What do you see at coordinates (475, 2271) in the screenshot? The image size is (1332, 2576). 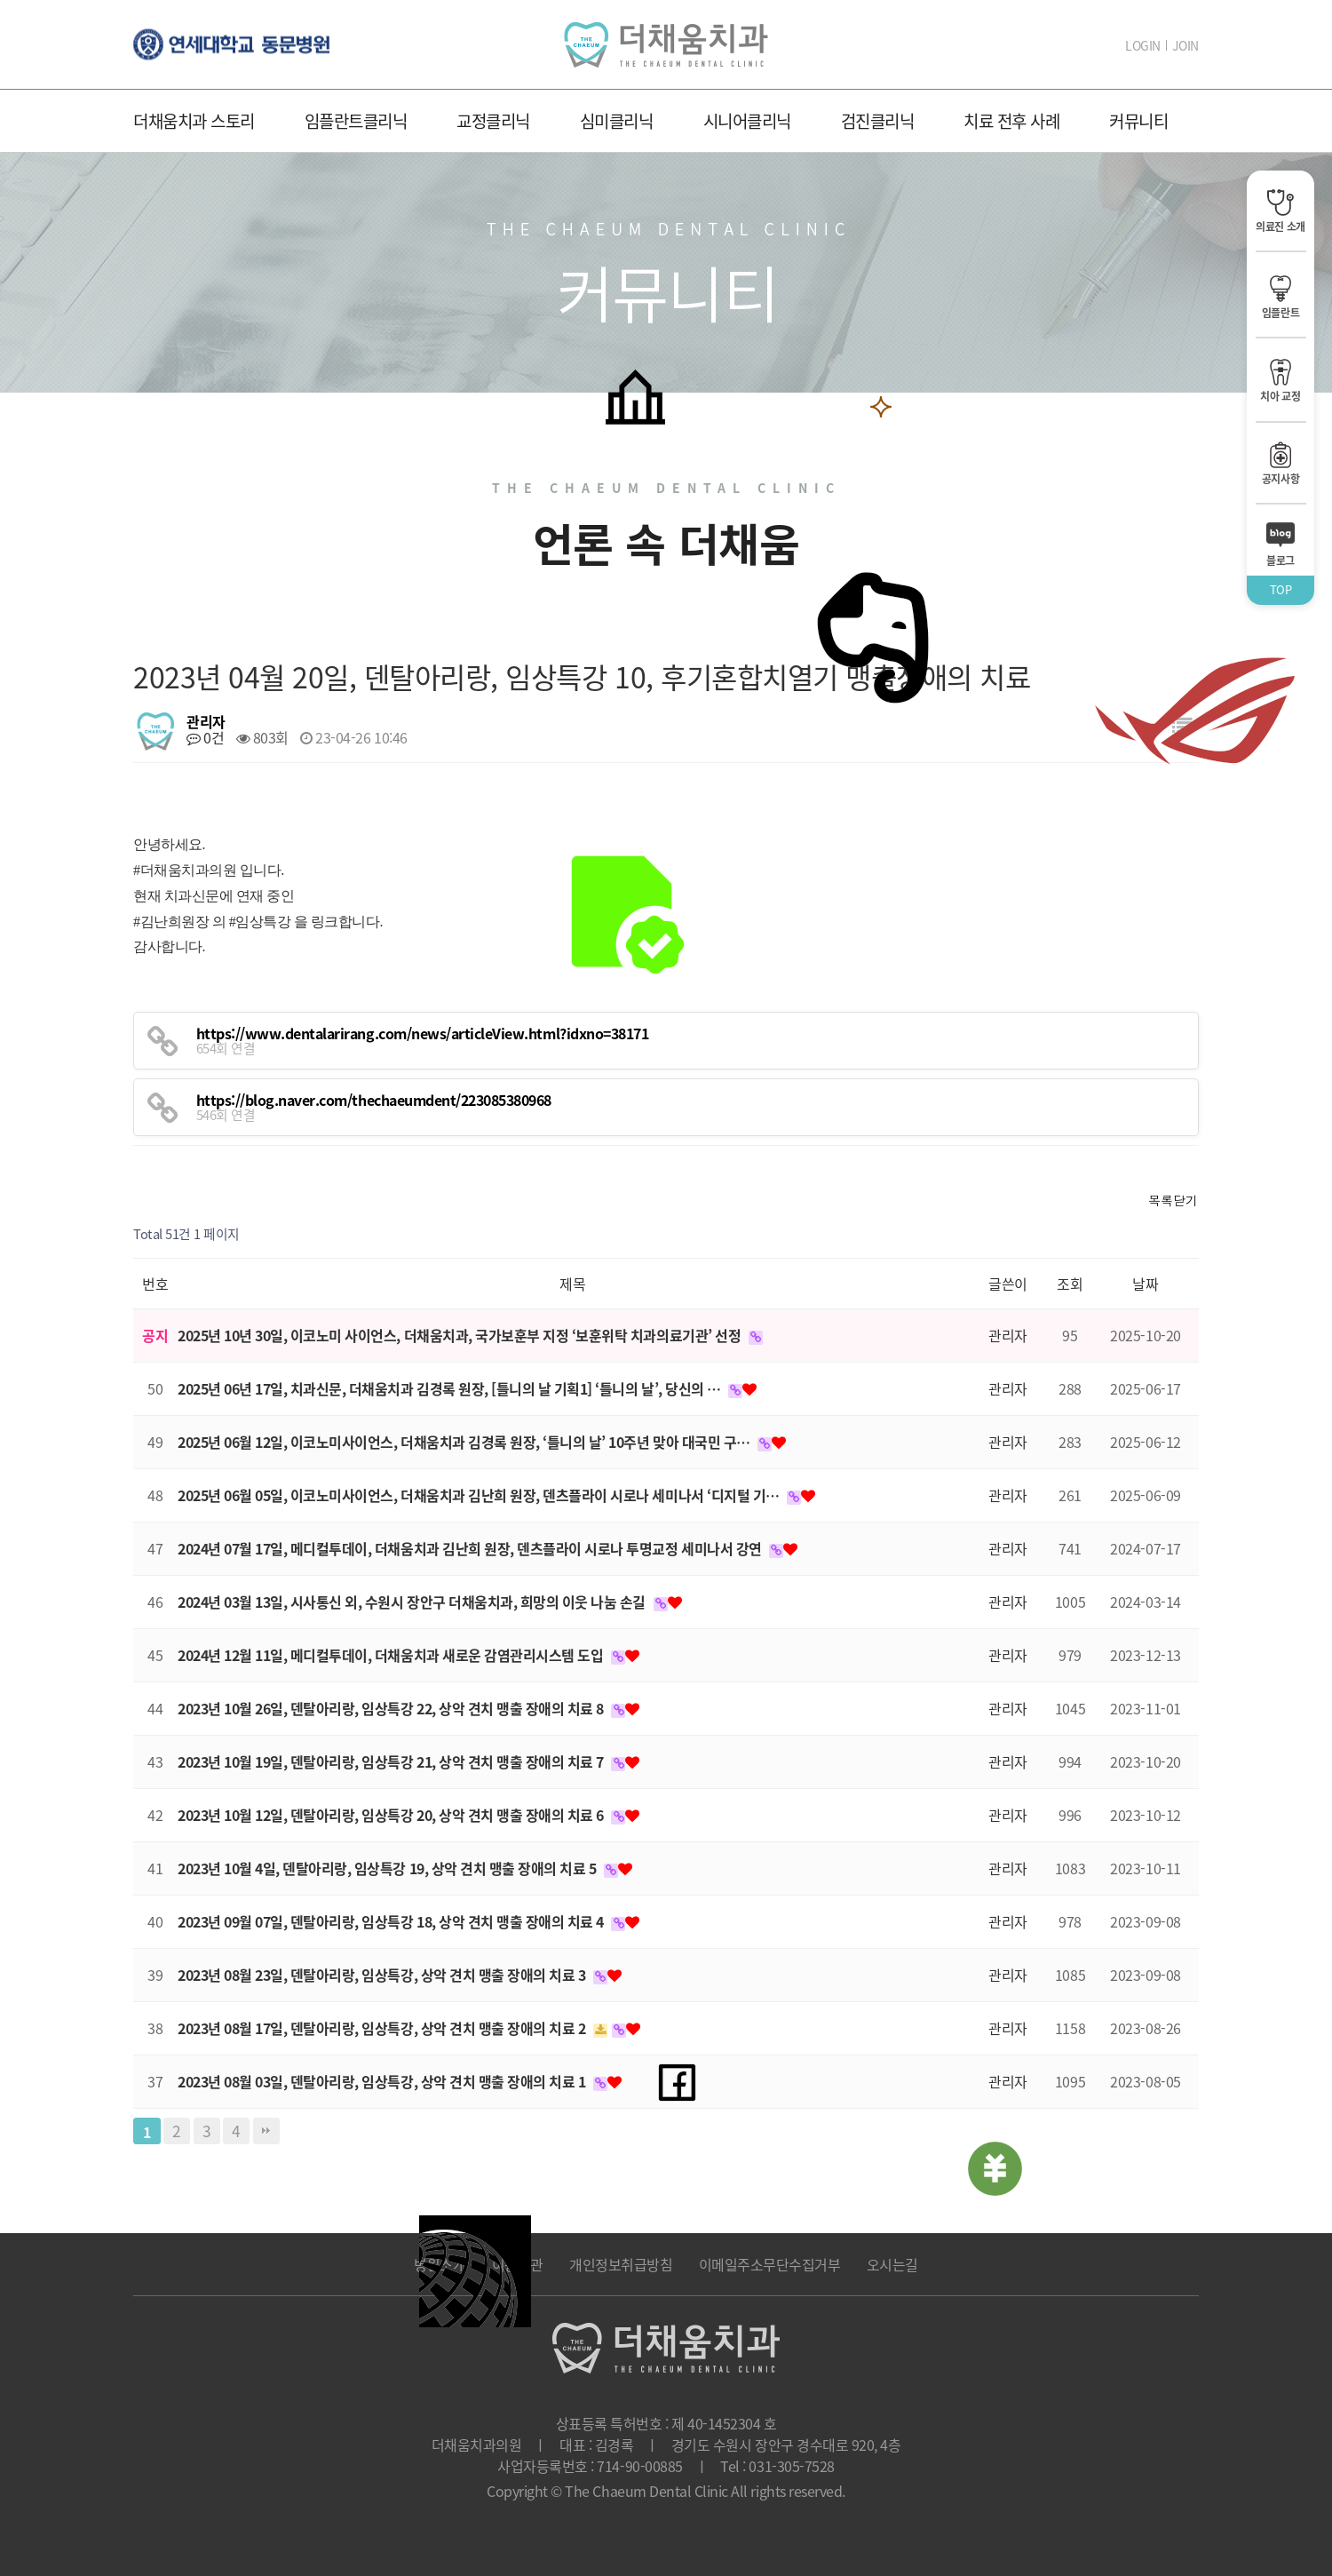 I see `united airlines app or website` at bounding box center [475, 2271].